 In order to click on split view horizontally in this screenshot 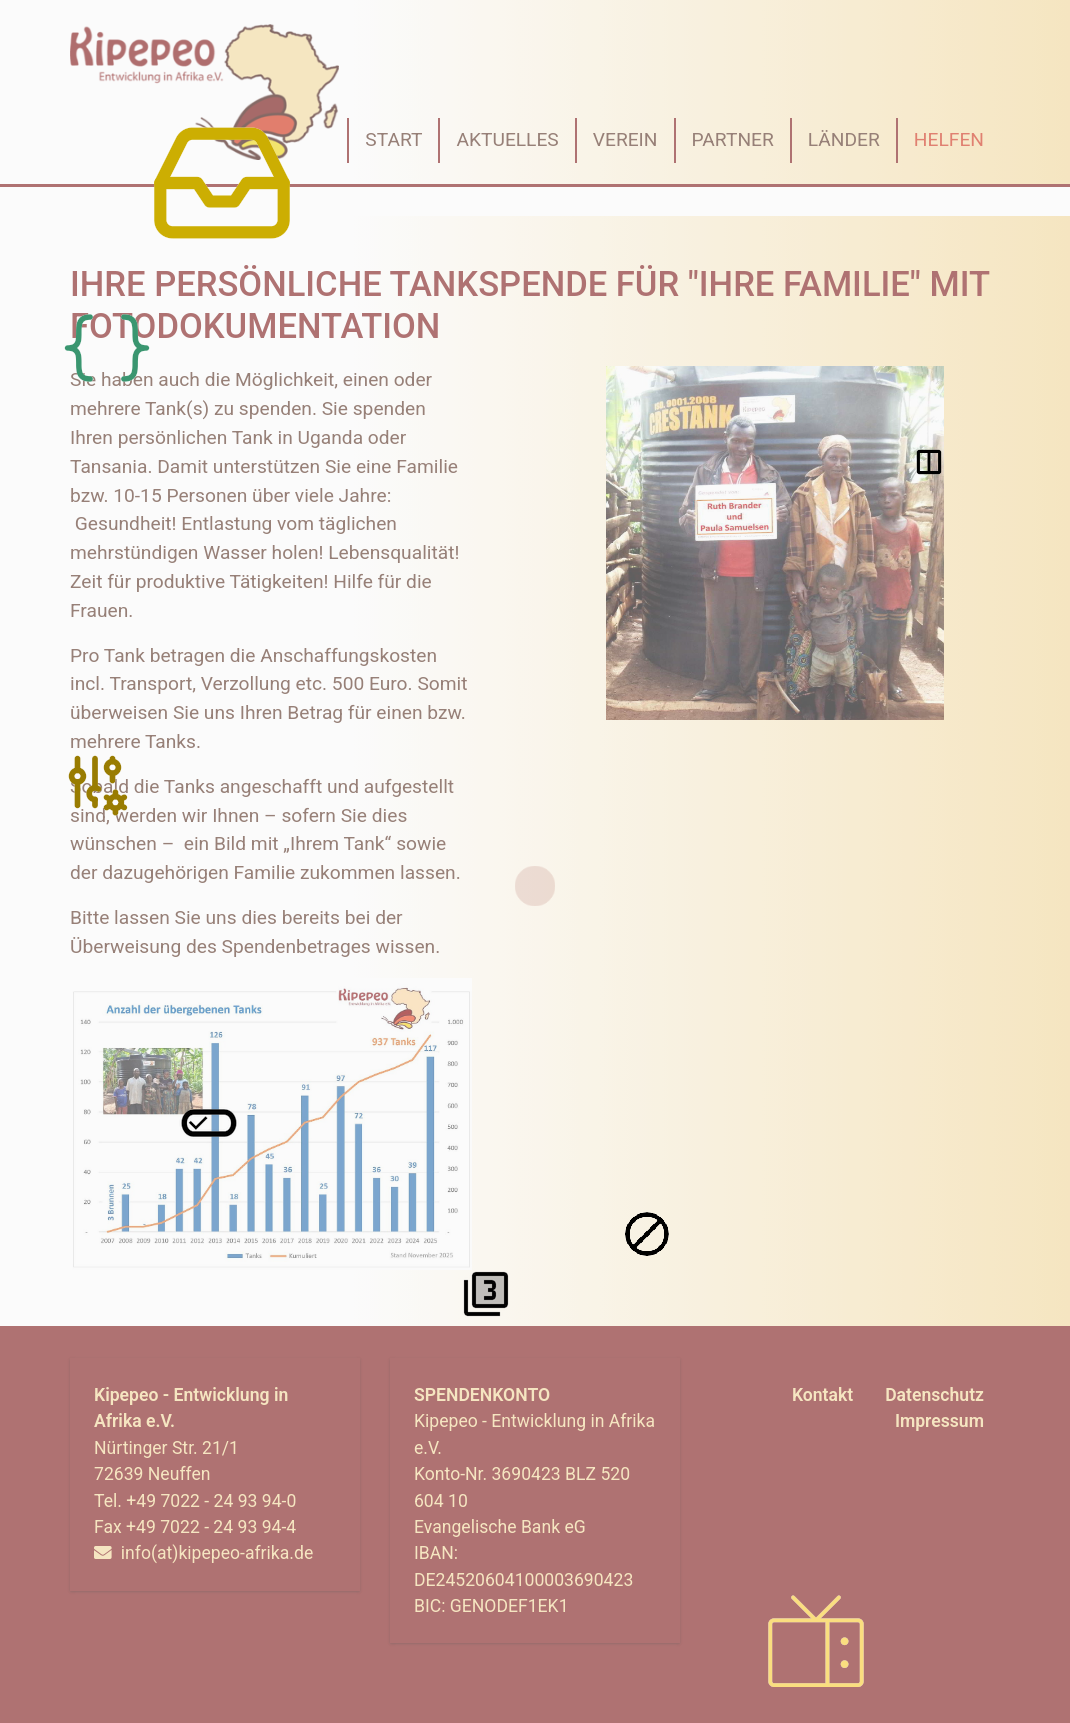, I will do `click(929, 462)`.